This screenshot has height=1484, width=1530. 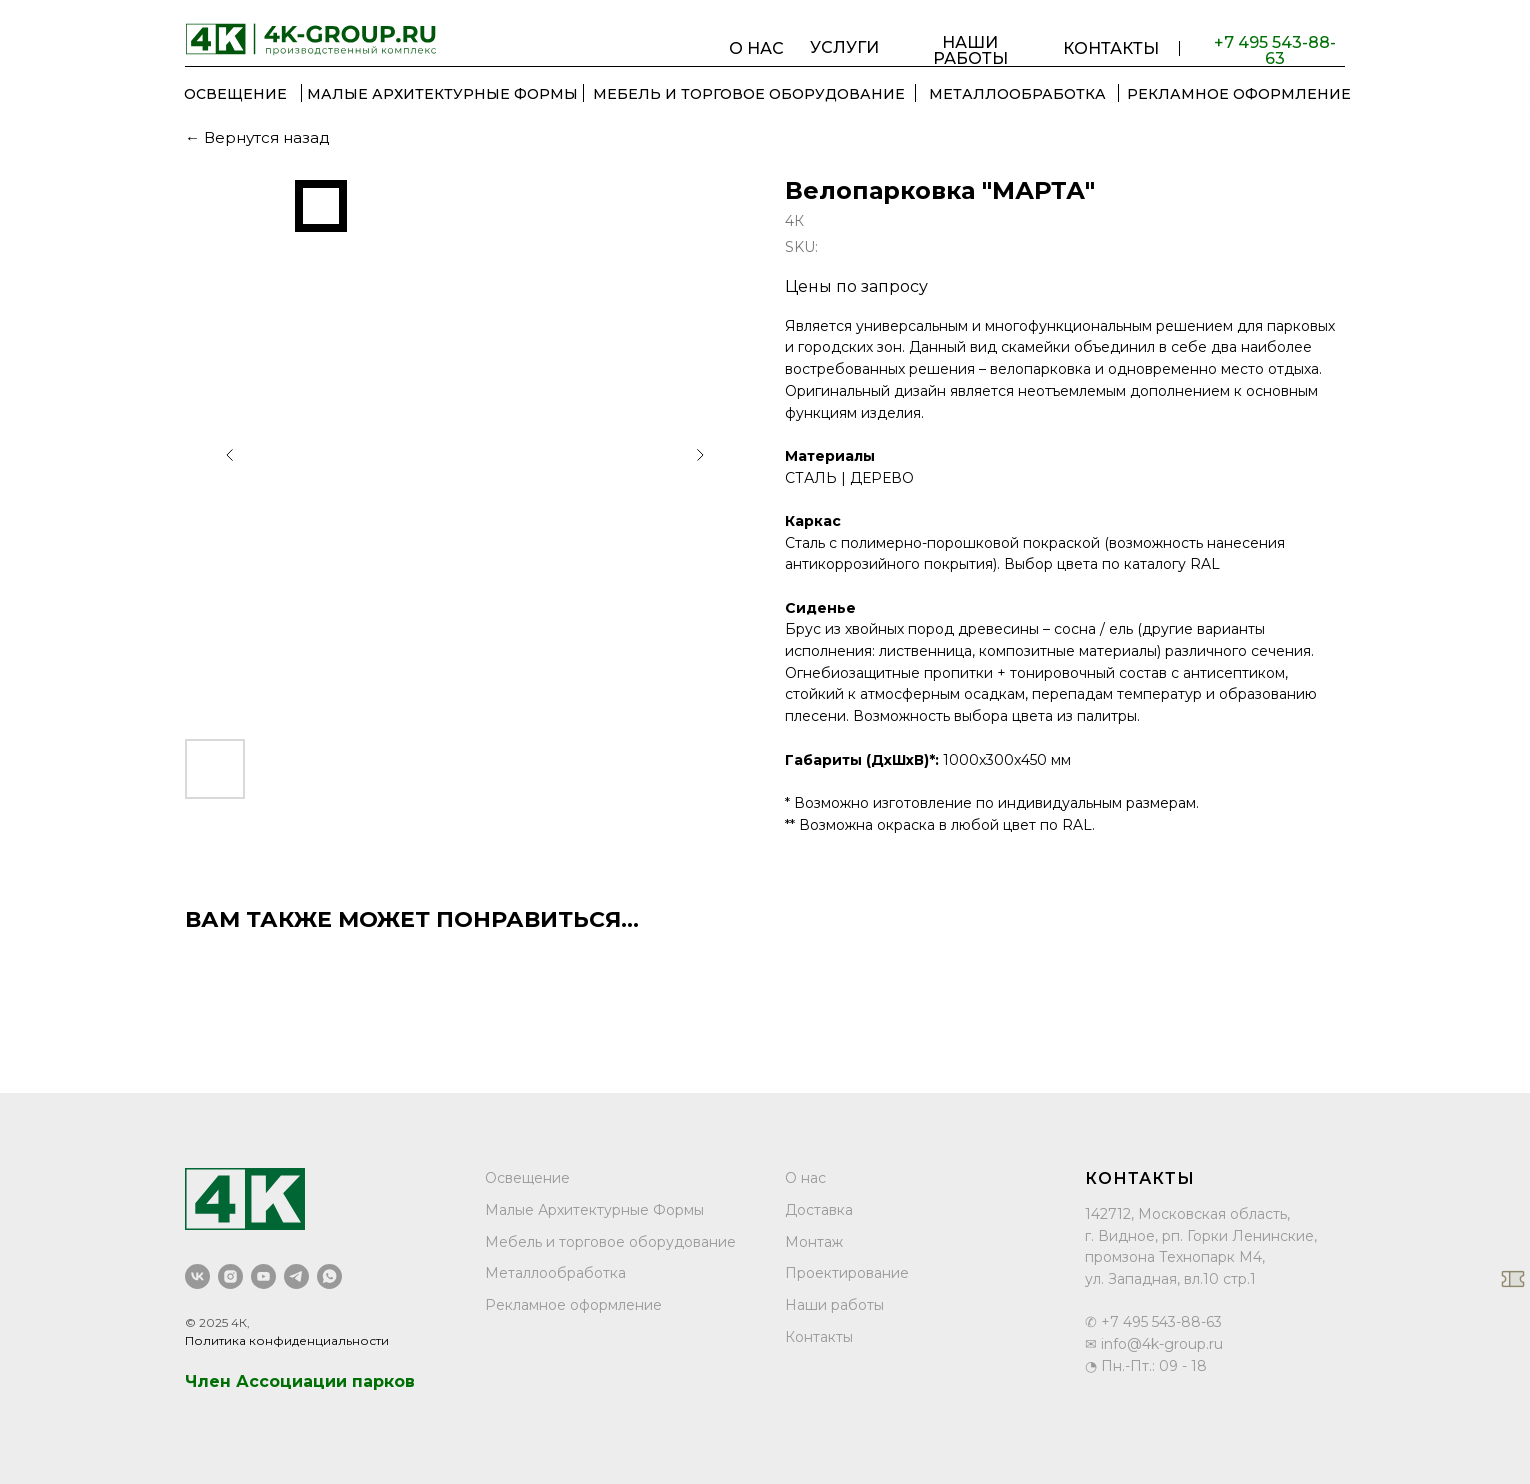 What do you see at coordinates (1513, 1279) in the screenshot?
I see `view your tickets or passes` at bounding box center [1513, 1279].